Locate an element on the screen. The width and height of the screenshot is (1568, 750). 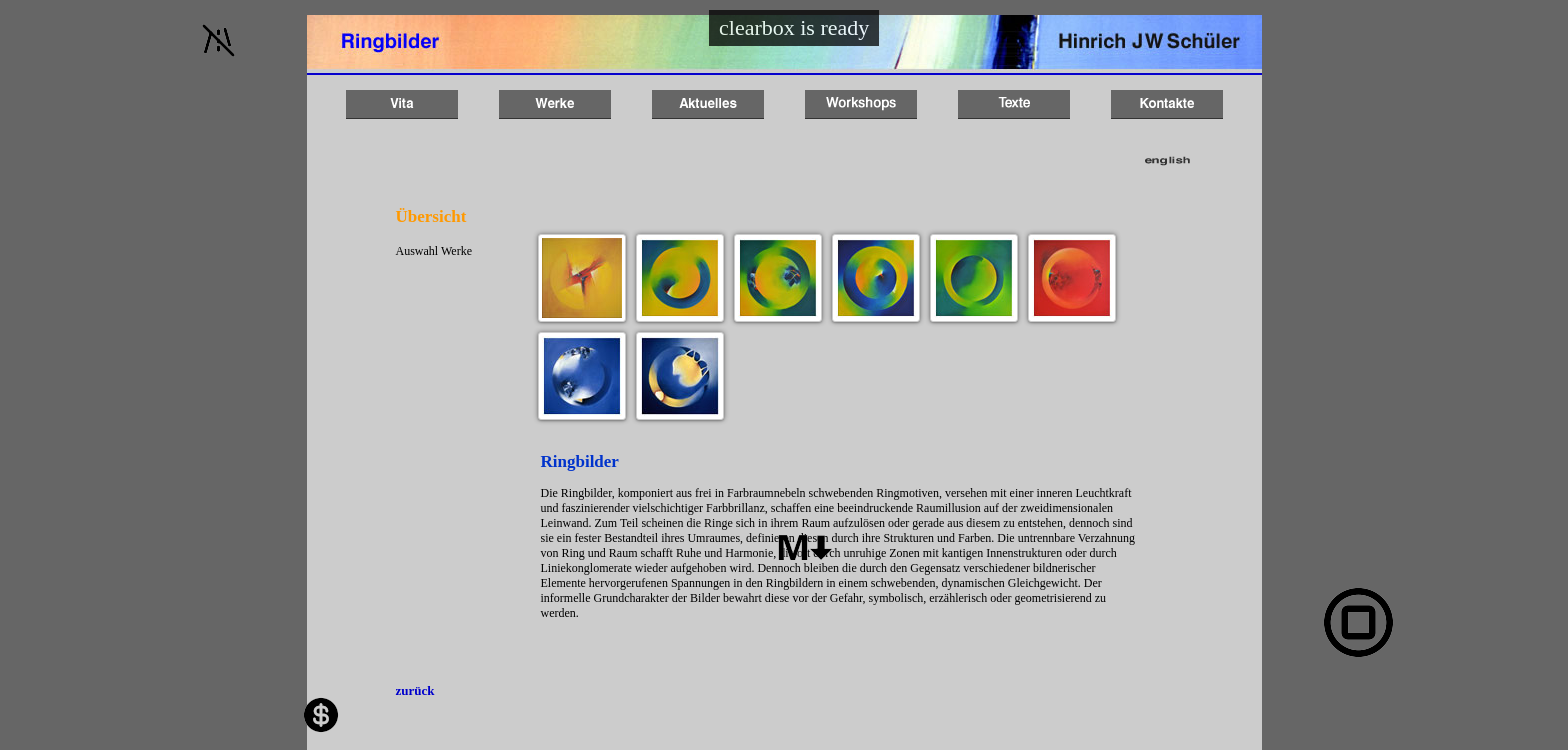
road or route unavailable is located at coordinates (218, 40).